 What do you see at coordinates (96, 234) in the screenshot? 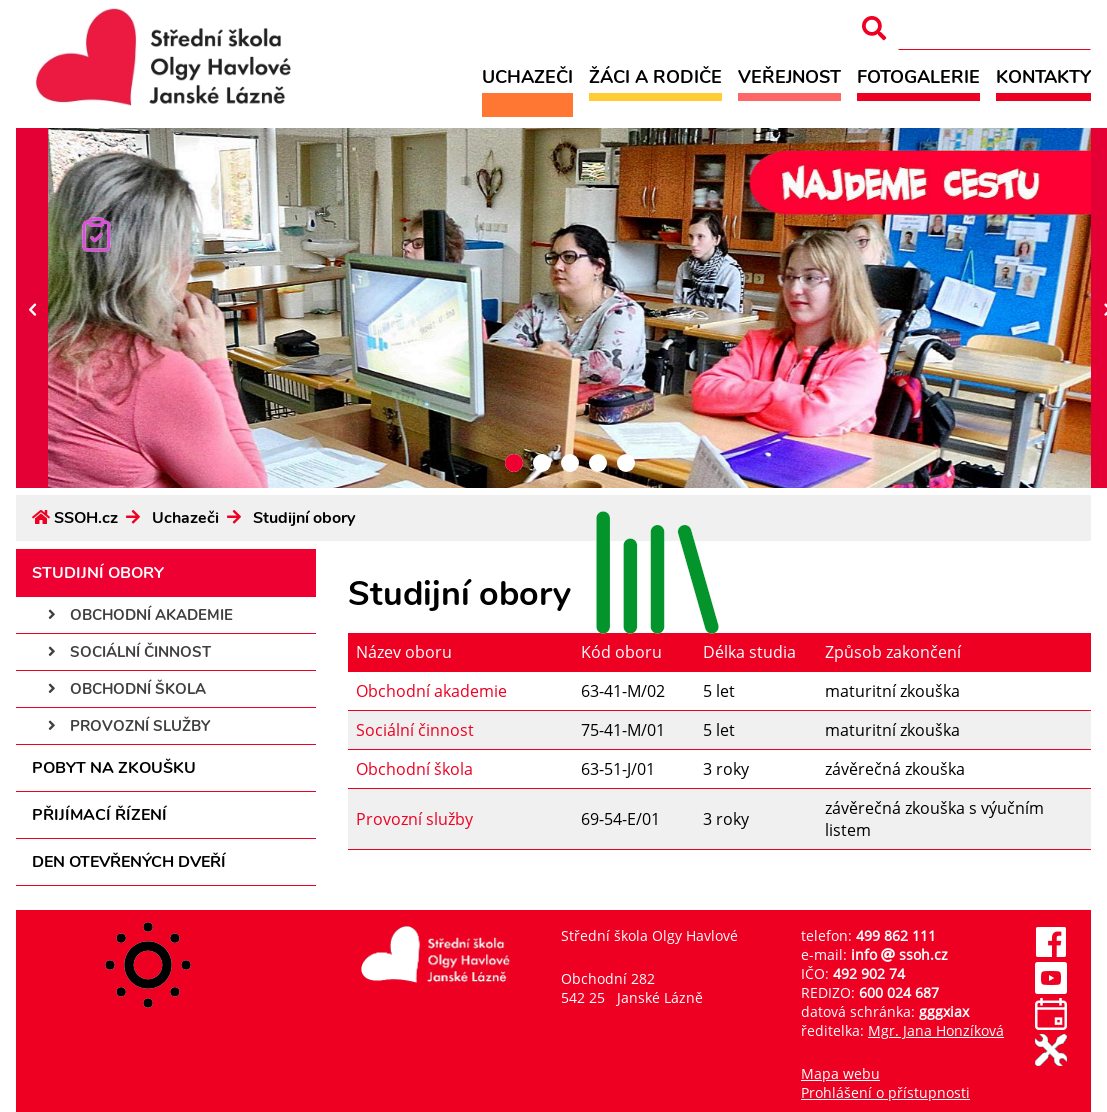
I see `mark task as complete` at bounding box center [96, 234].